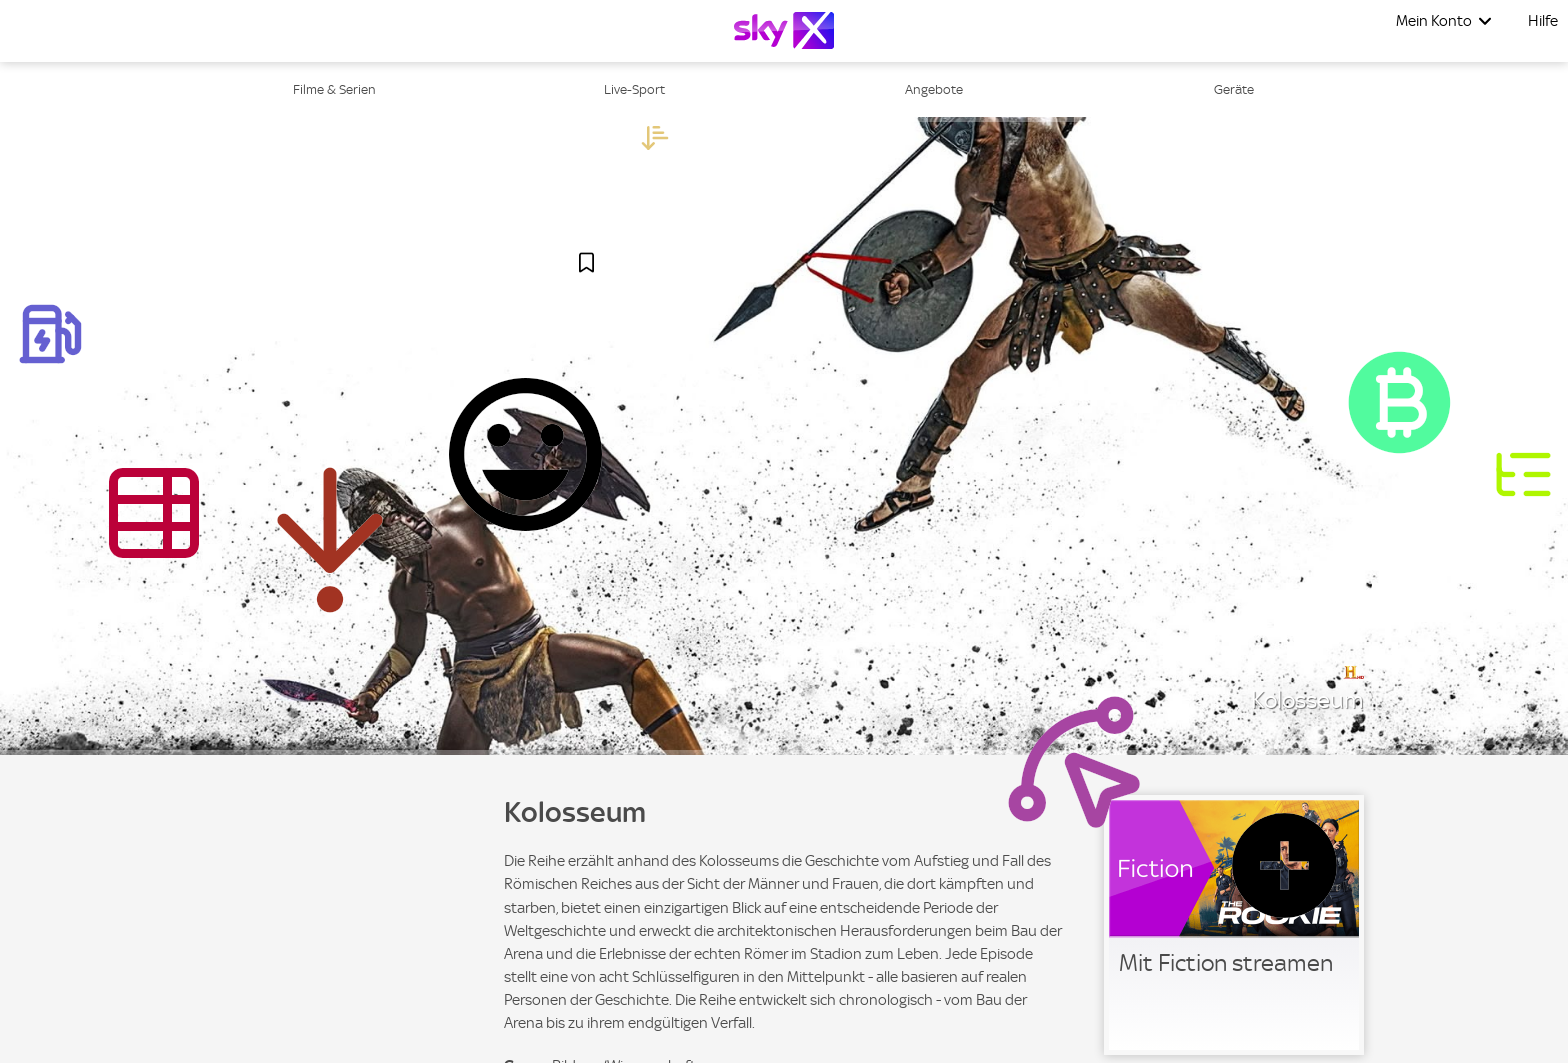  What do you see at coordinates (1071, 759) in the screenshot?
I see `edit or manipulate a vector path` at bounding box center [1071, 759].